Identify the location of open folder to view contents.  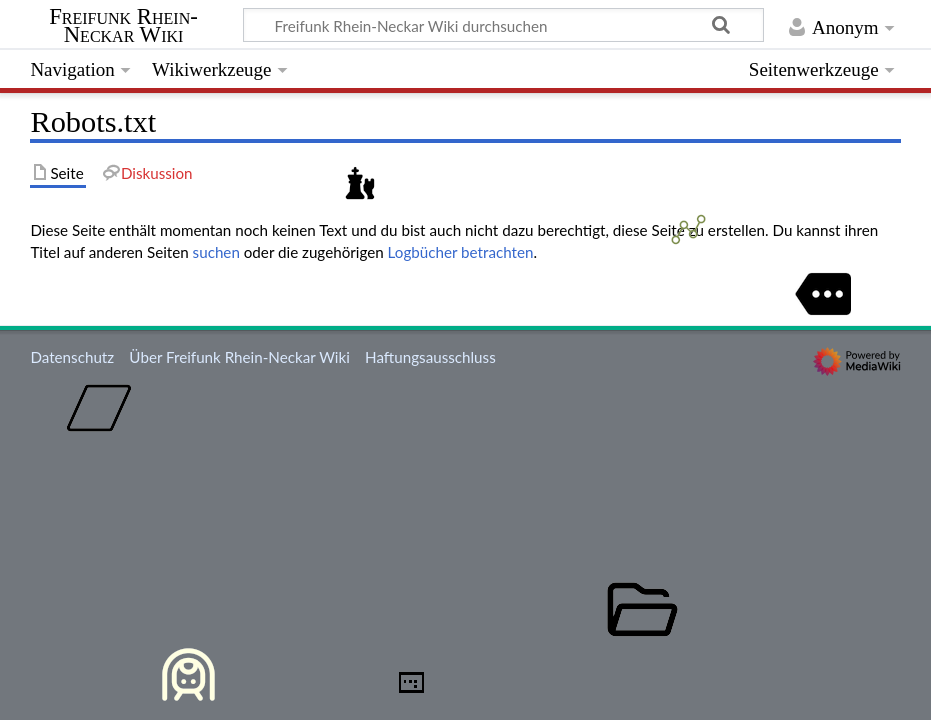
(640, 611).